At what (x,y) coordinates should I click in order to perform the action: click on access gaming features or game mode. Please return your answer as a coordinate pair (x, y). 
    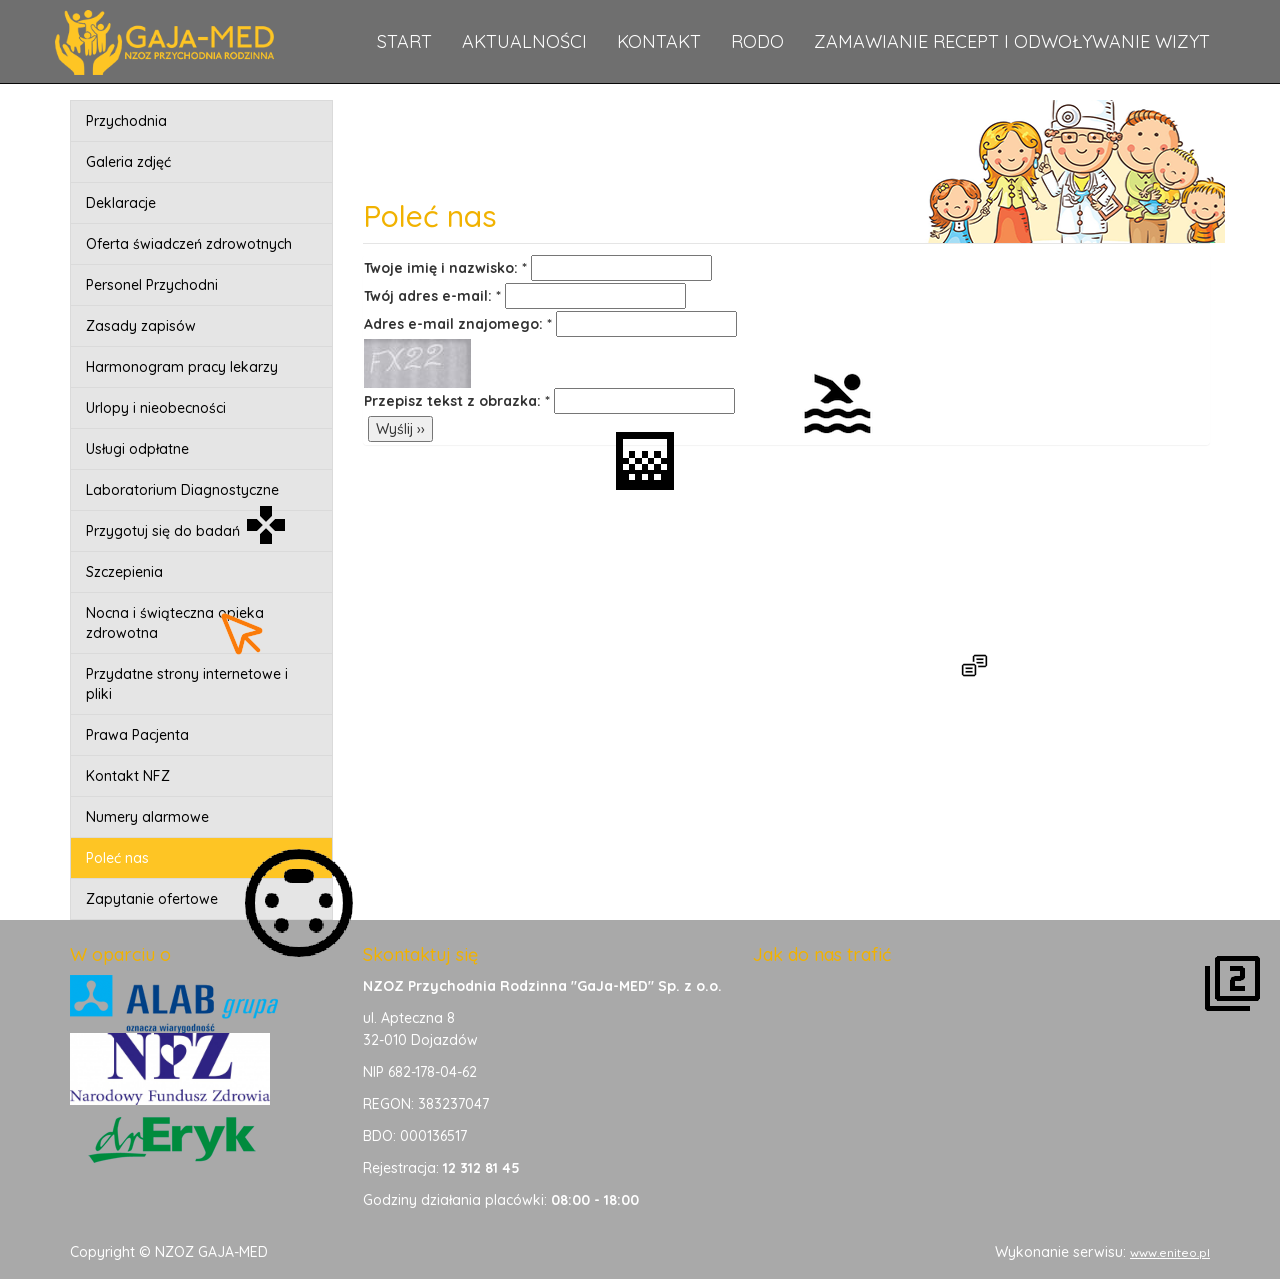
    Looking at the image, I should click on (266, 525).